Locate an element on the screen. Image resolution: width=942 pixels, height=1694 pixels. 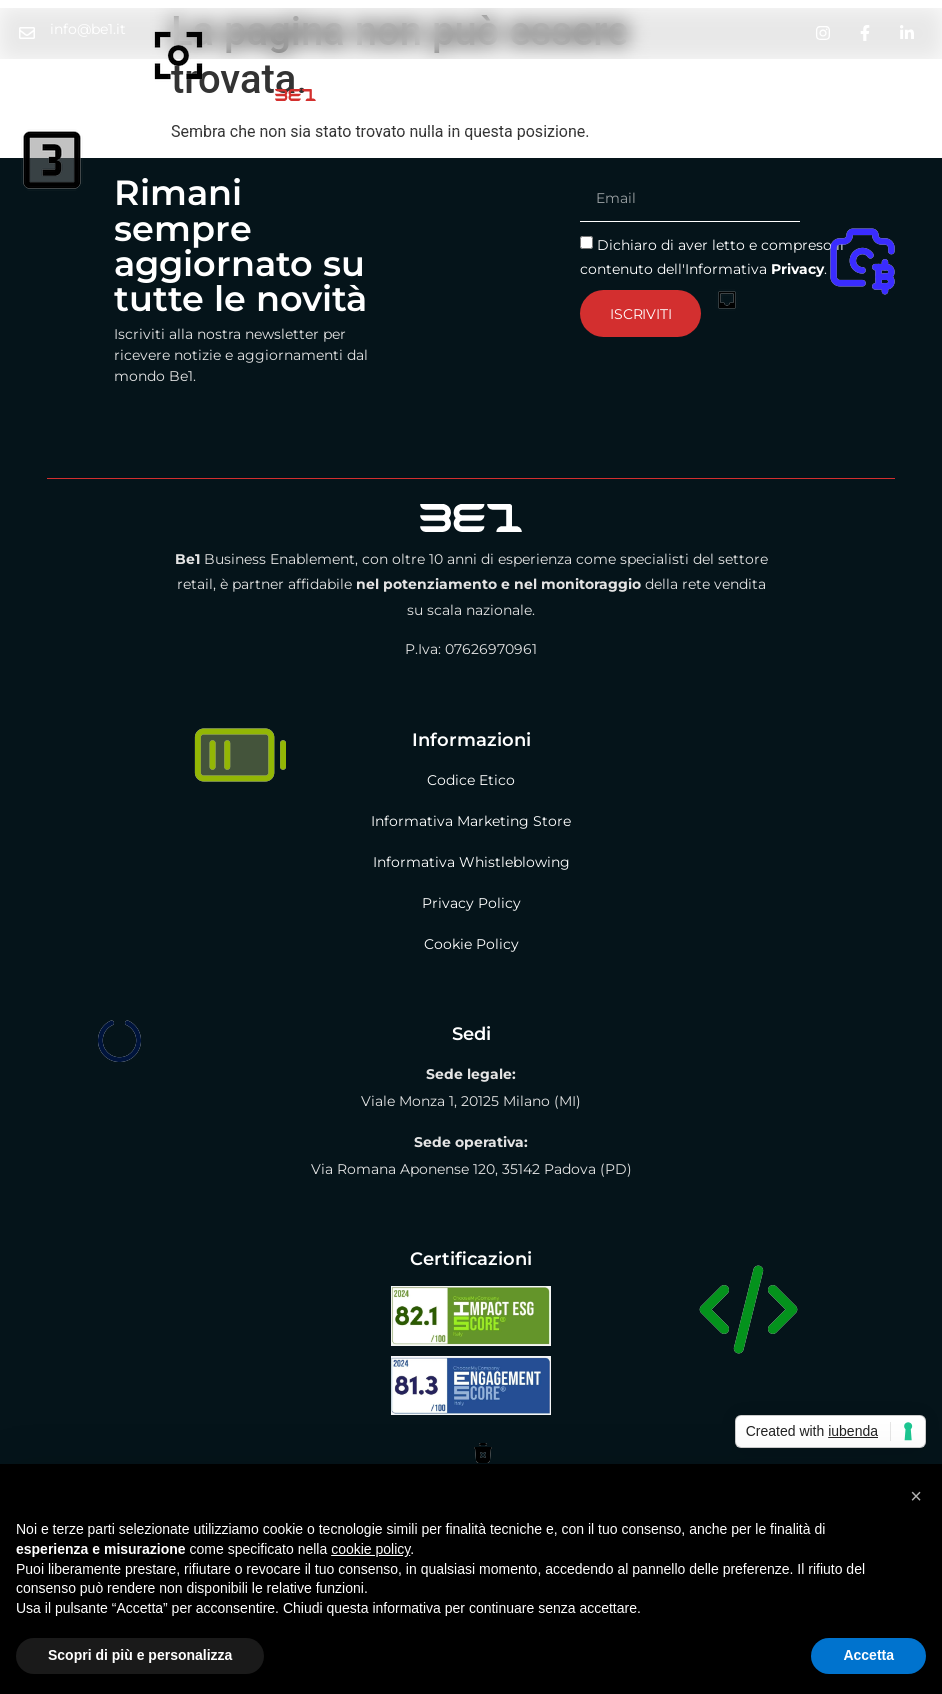
select option 3 in a numbered list is located at coordinates (52, 160).